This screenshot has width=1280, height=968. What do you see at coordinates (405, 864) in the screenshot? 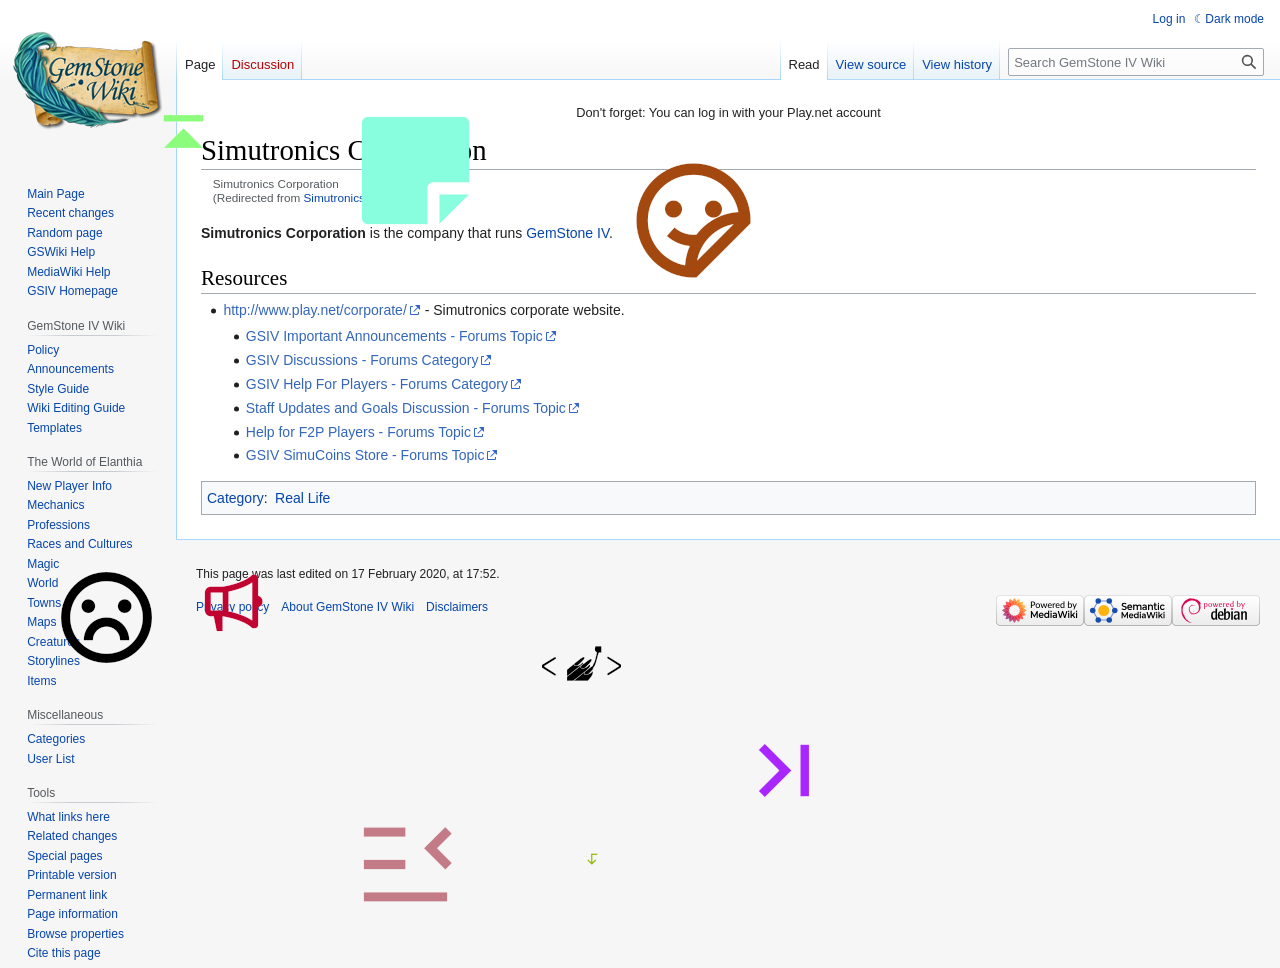
I see `collapse the sidebar menu` at bounding box center [405, 864].